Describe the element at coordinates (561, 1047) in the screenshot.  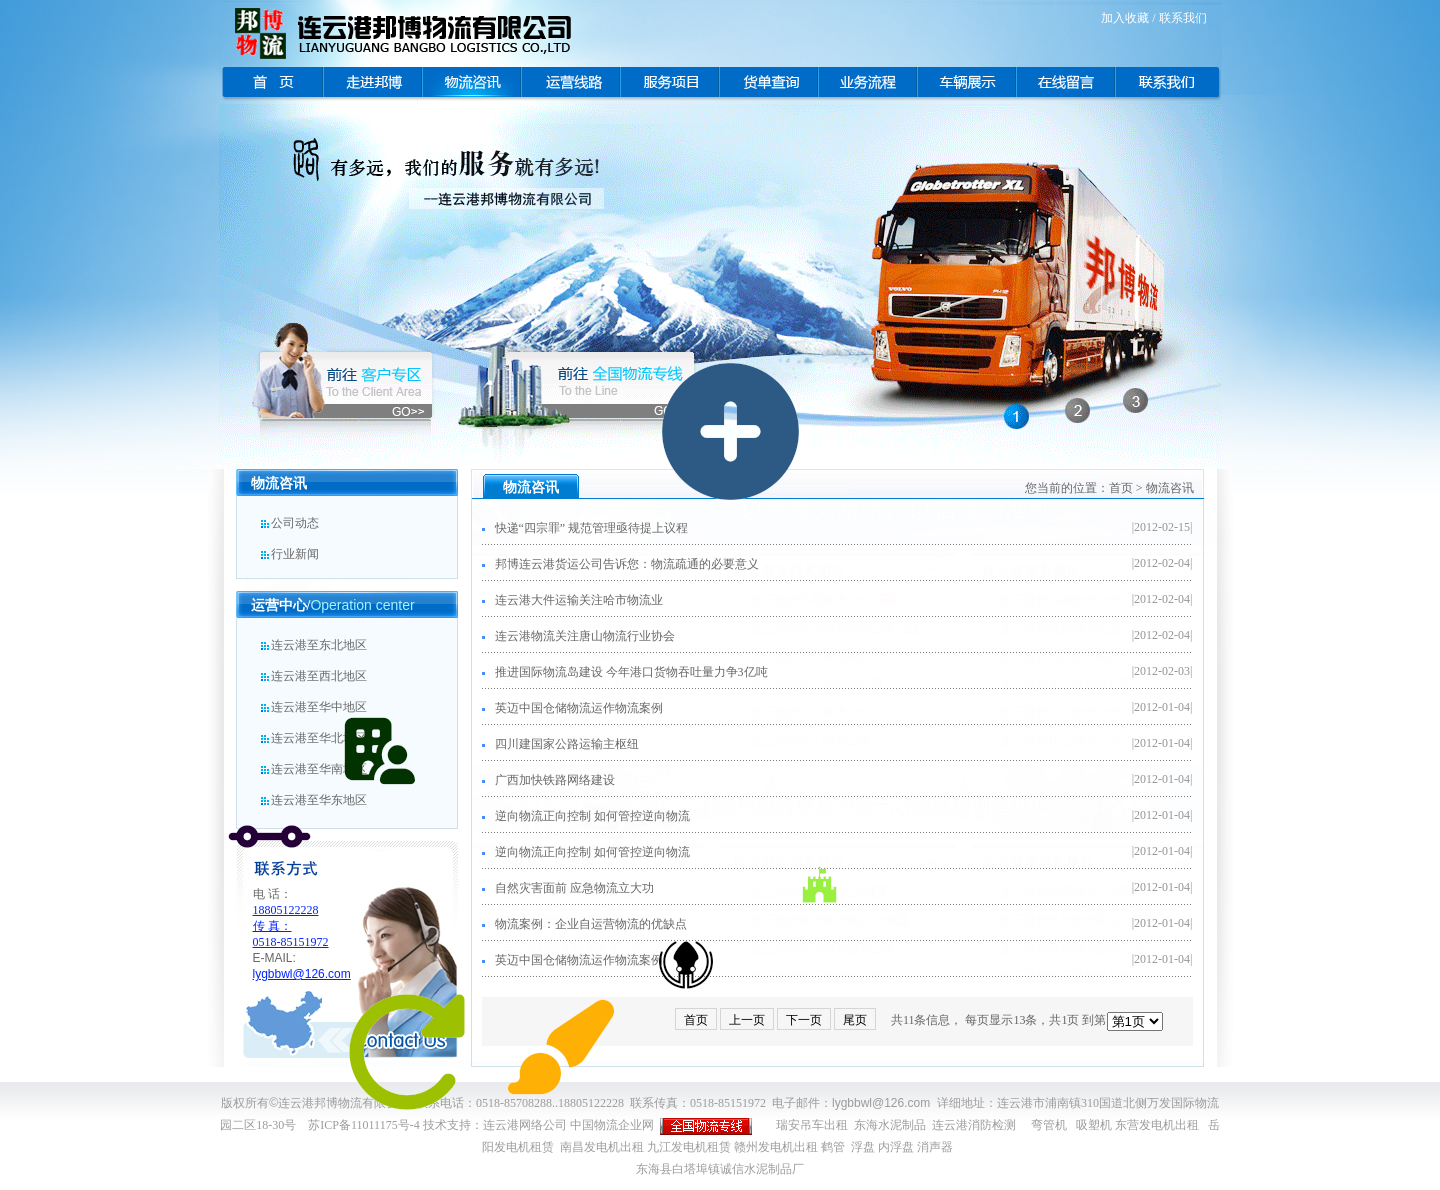
I see `access drawing or painting tools` at that location.